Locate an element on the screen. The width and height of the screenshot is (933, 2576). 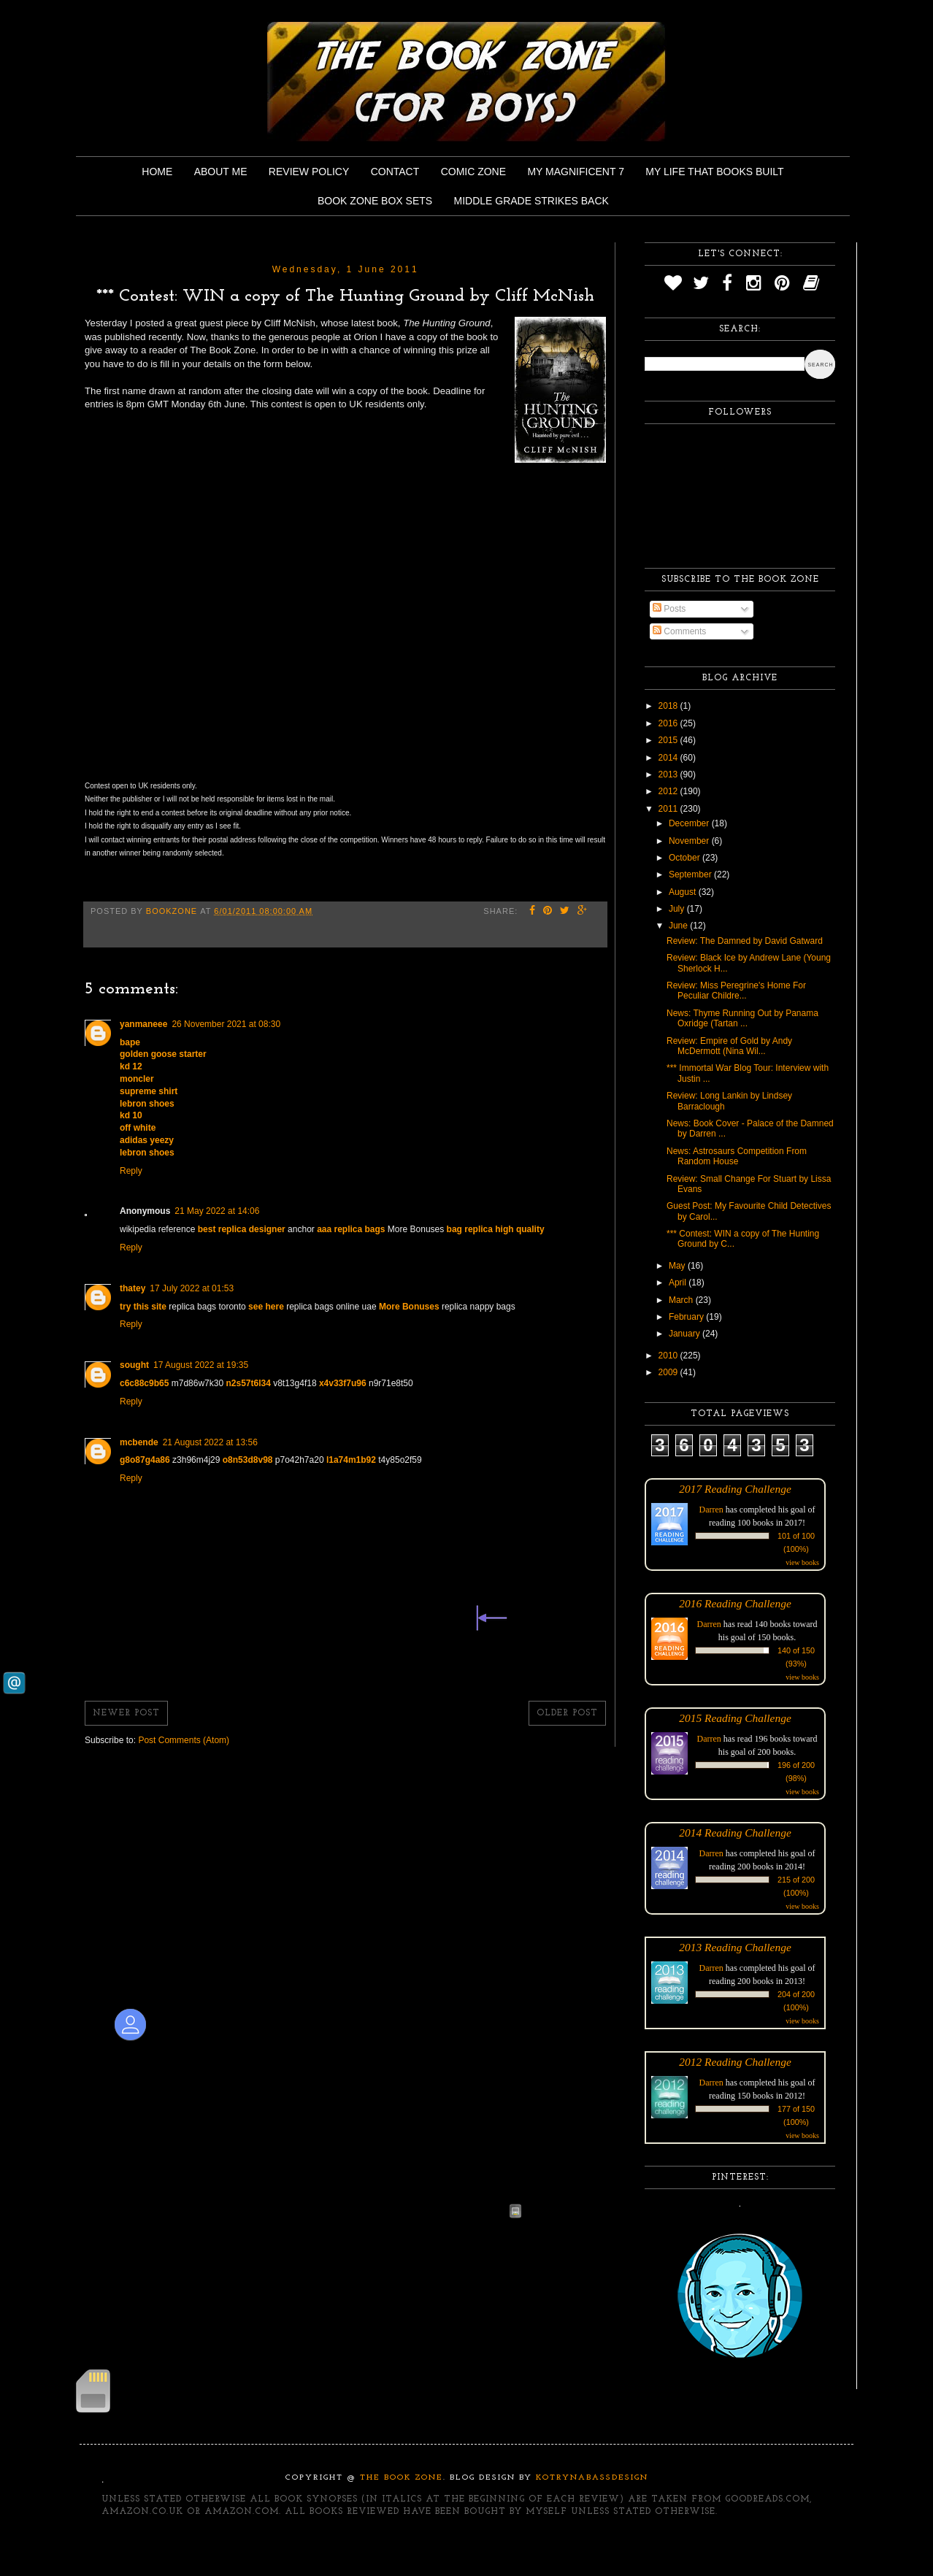
nintendo 64 rom file is located at coordinates (515, 2211).